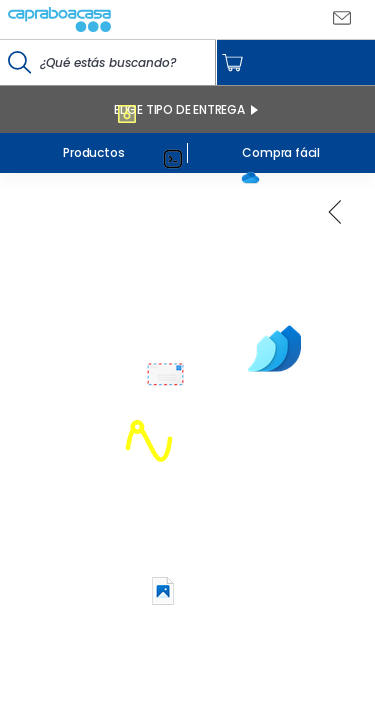 This screenshot has width=375, height=720. Describe the element at coordinates (274, 348) in the screenshot. I see `open microsoft viva insights app` at that location.